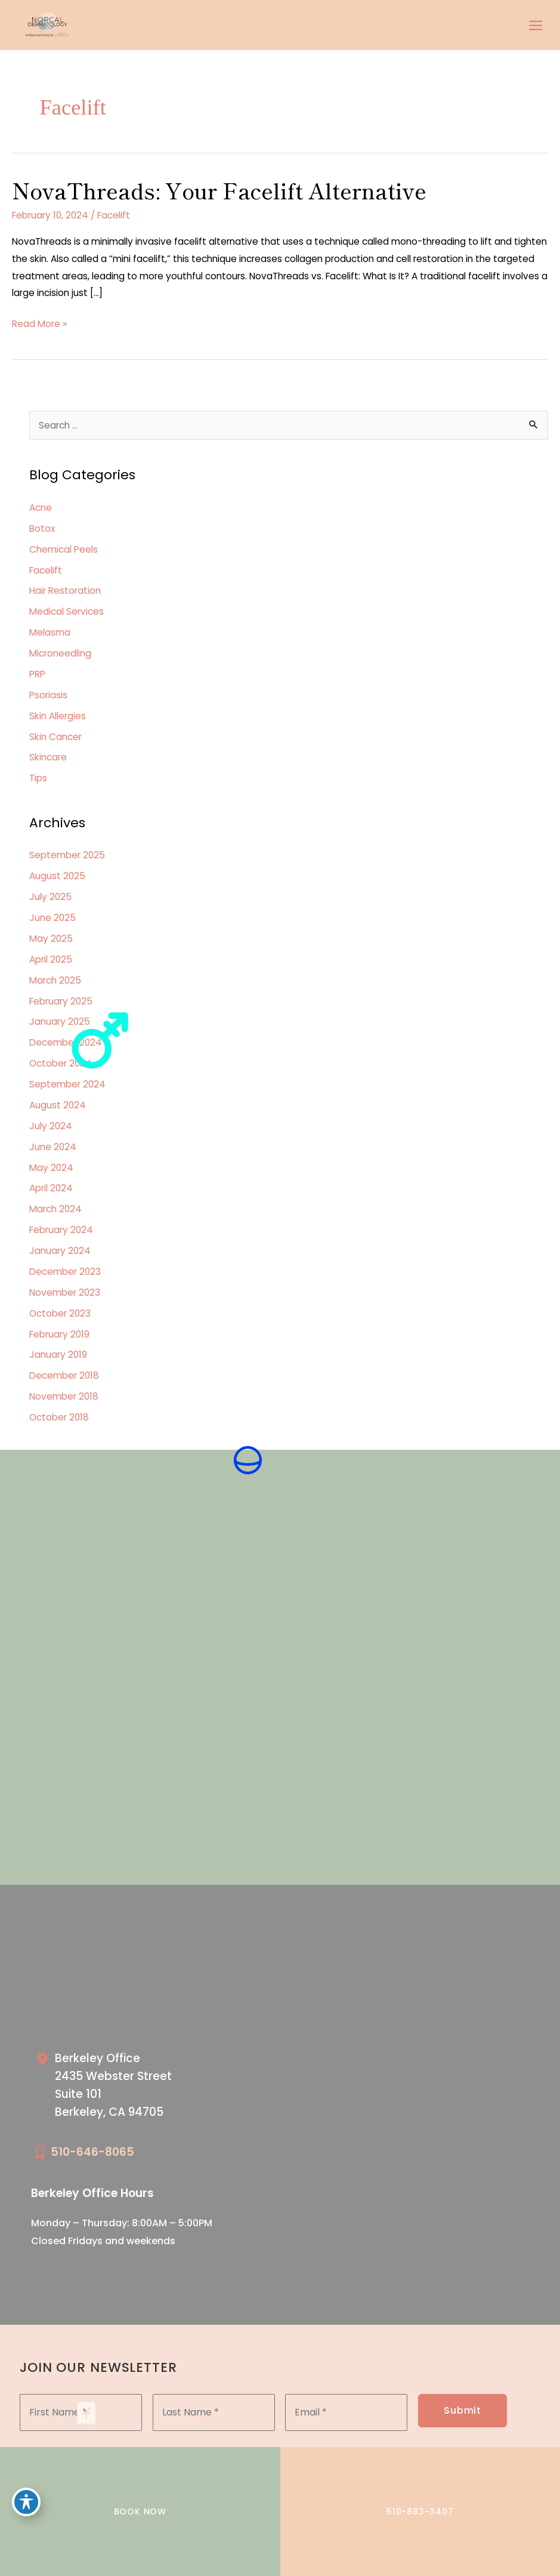 This screenshot has width=560, height=2576. What do you see at coordinates (86, 2413) in the screenshot?
I see `view receipt or transaction in yuan currency` at bounding box center [86, 2413].